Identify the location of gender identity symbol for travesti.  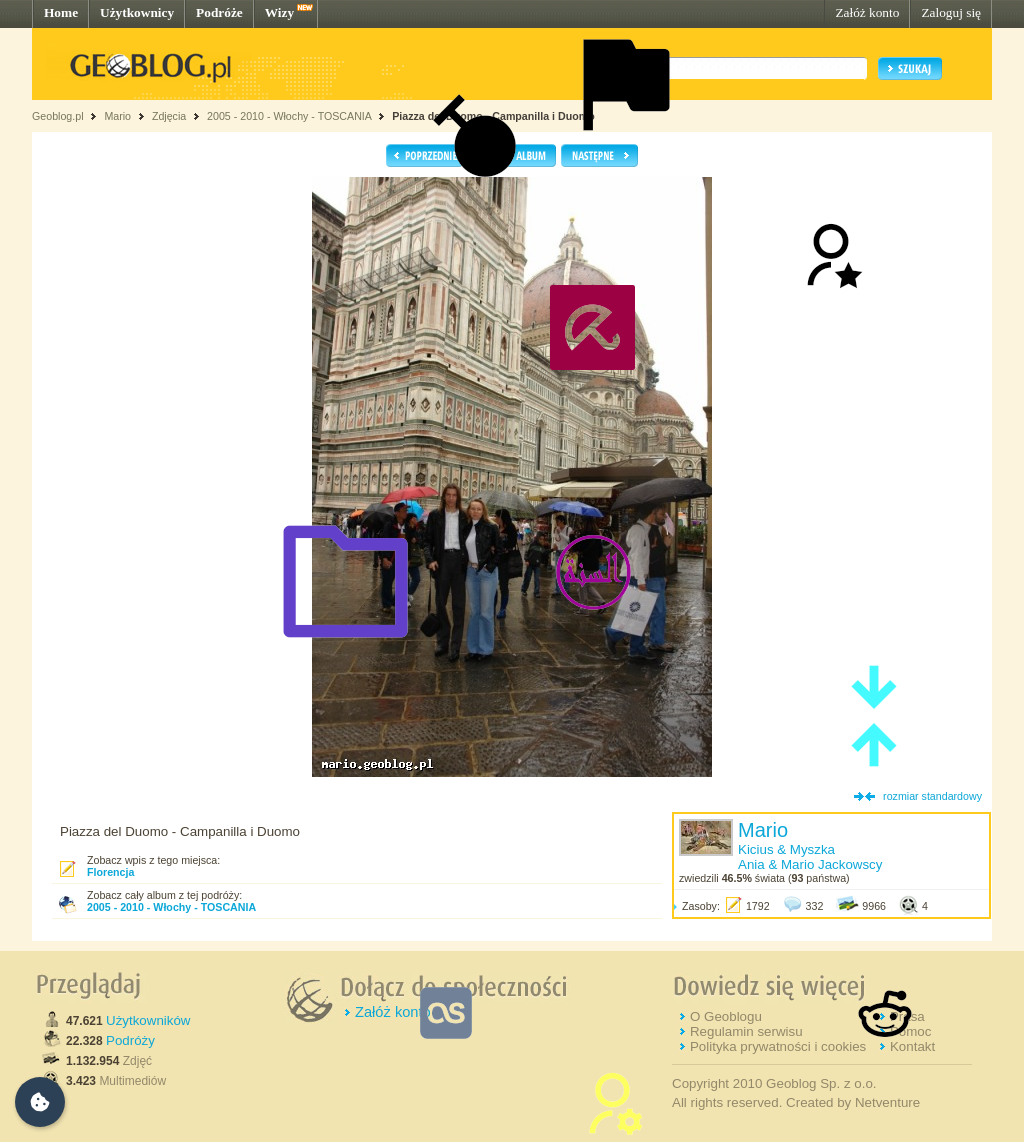
(479, 136).